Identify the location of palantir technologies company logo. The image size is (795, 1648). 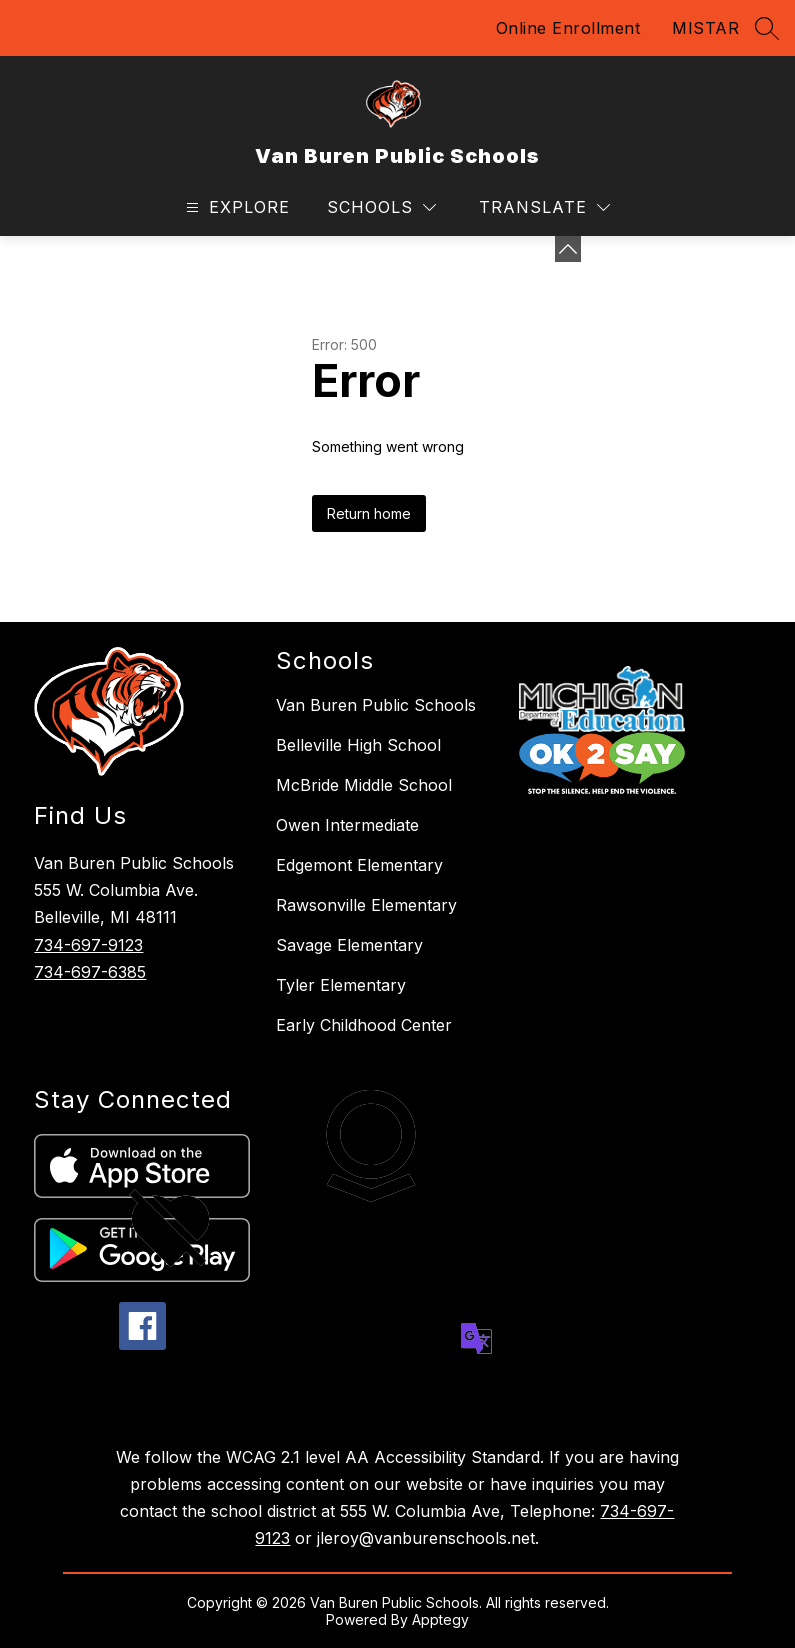
(371, 1146).